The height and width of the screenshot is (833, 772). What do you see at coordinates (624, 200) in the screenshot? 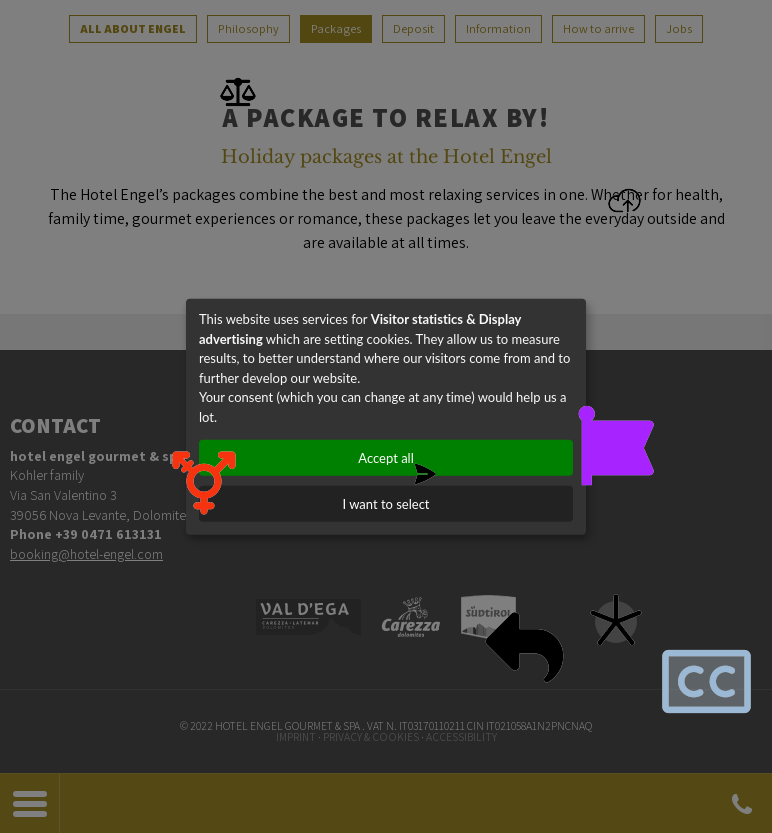
I see `upload file to cloud storage` at bounding box center [624, 200].